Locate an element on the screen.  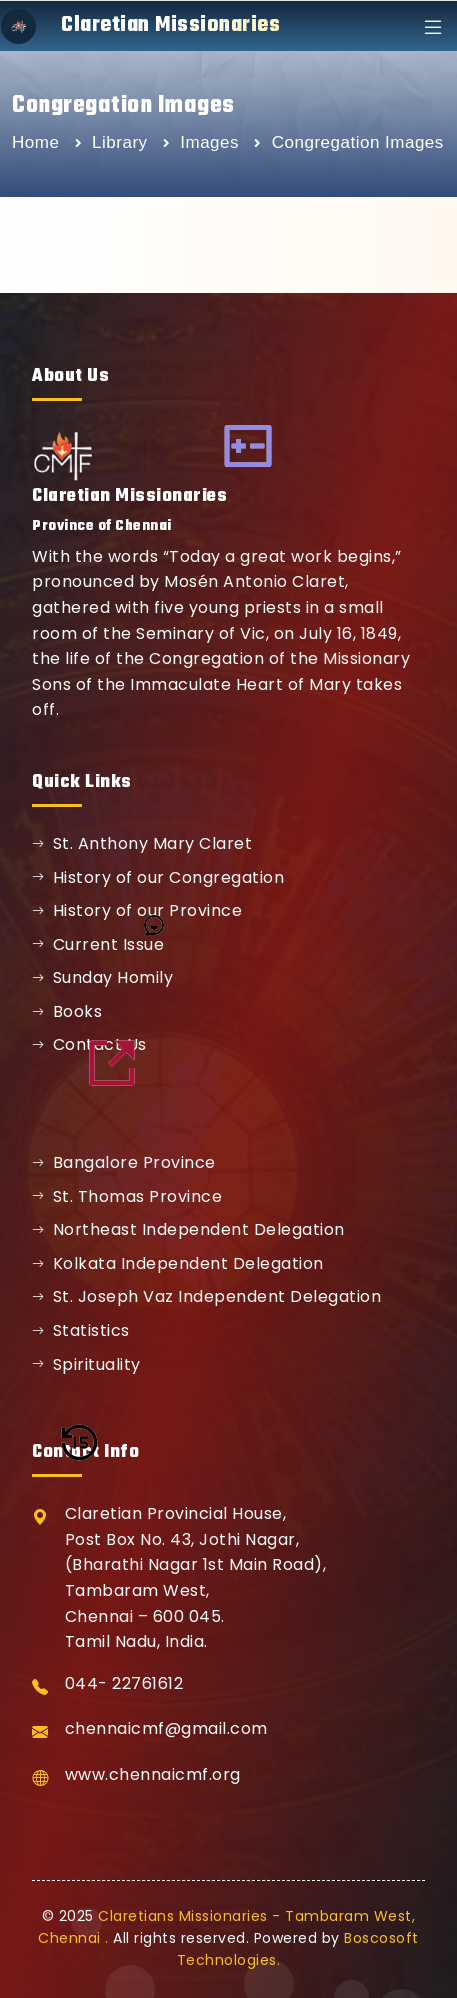
open a friendly chat or messaging feature is located at coordinates (154, 925).